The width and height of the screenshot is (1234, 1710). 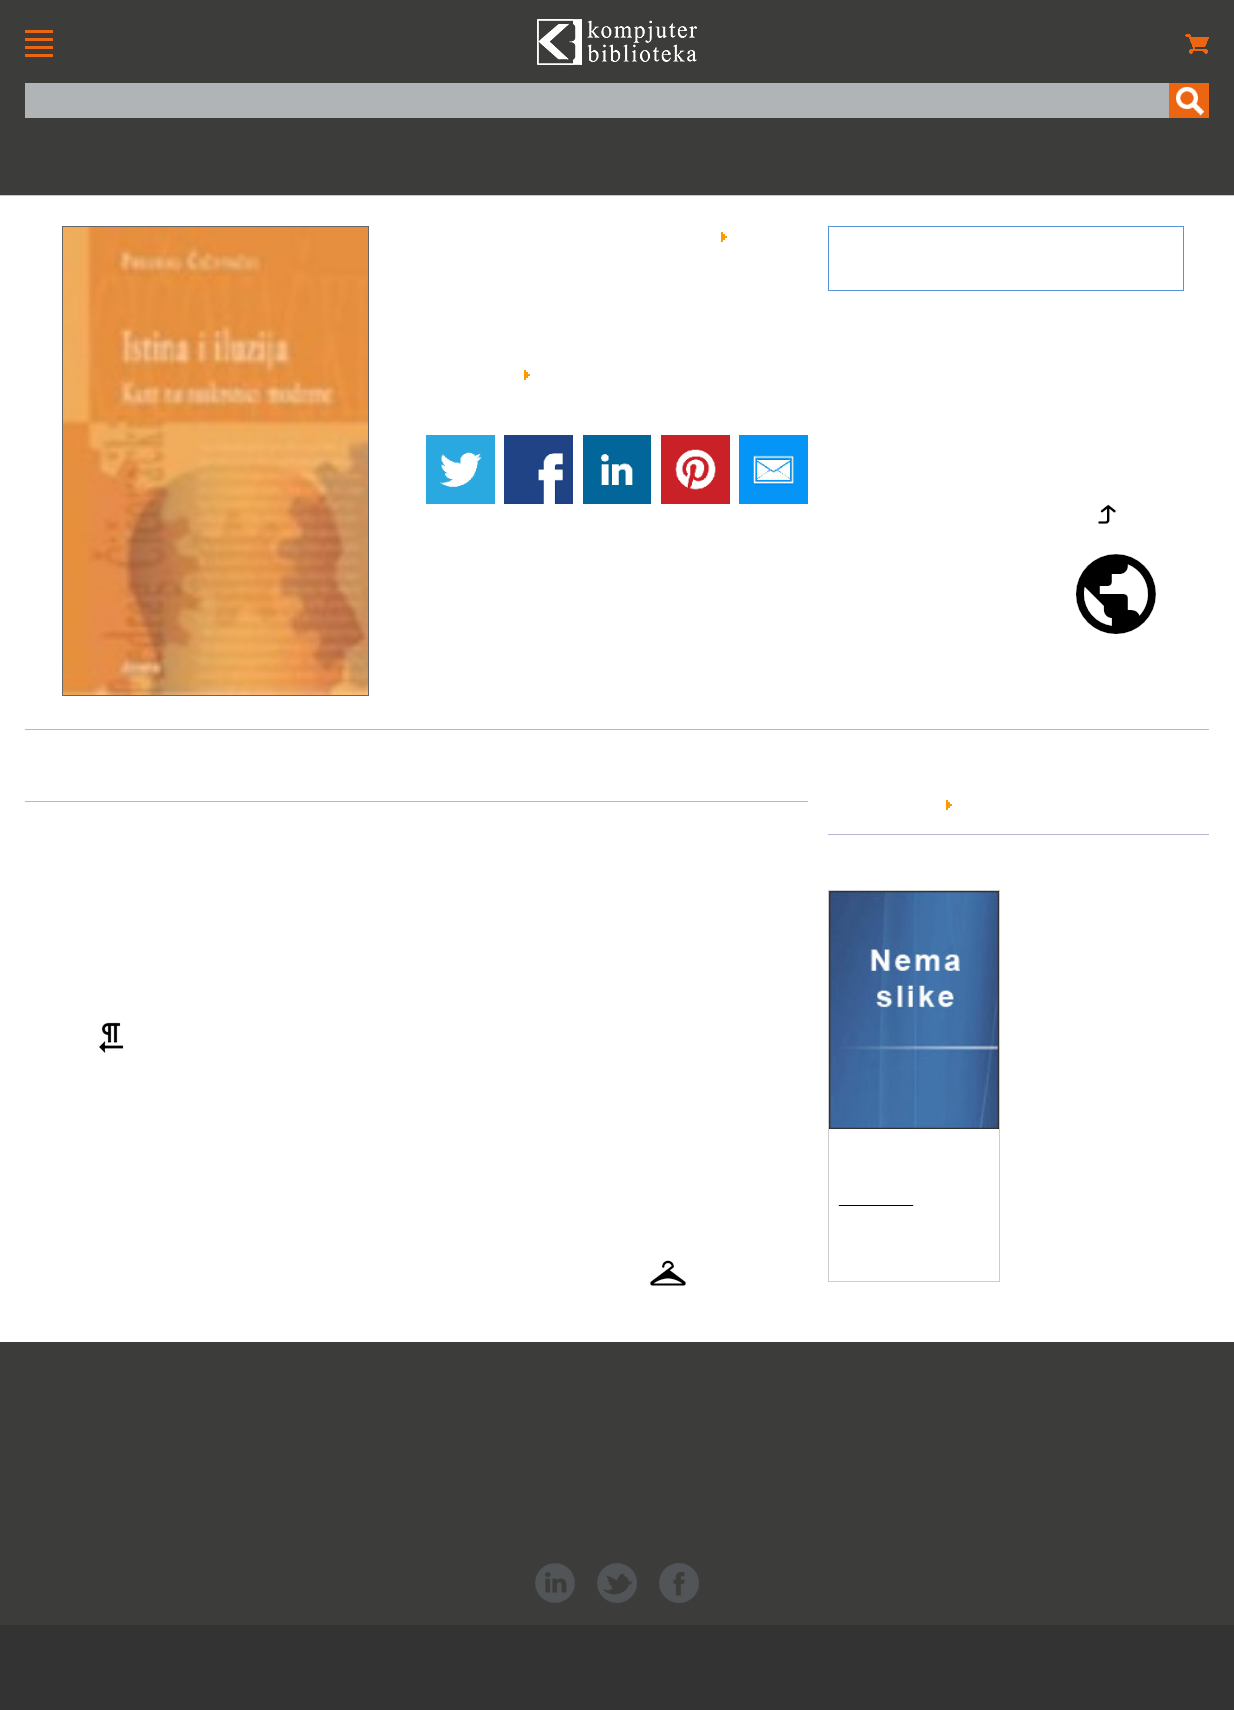 I want to click on access public or global content, so click(x=1116, y=594).